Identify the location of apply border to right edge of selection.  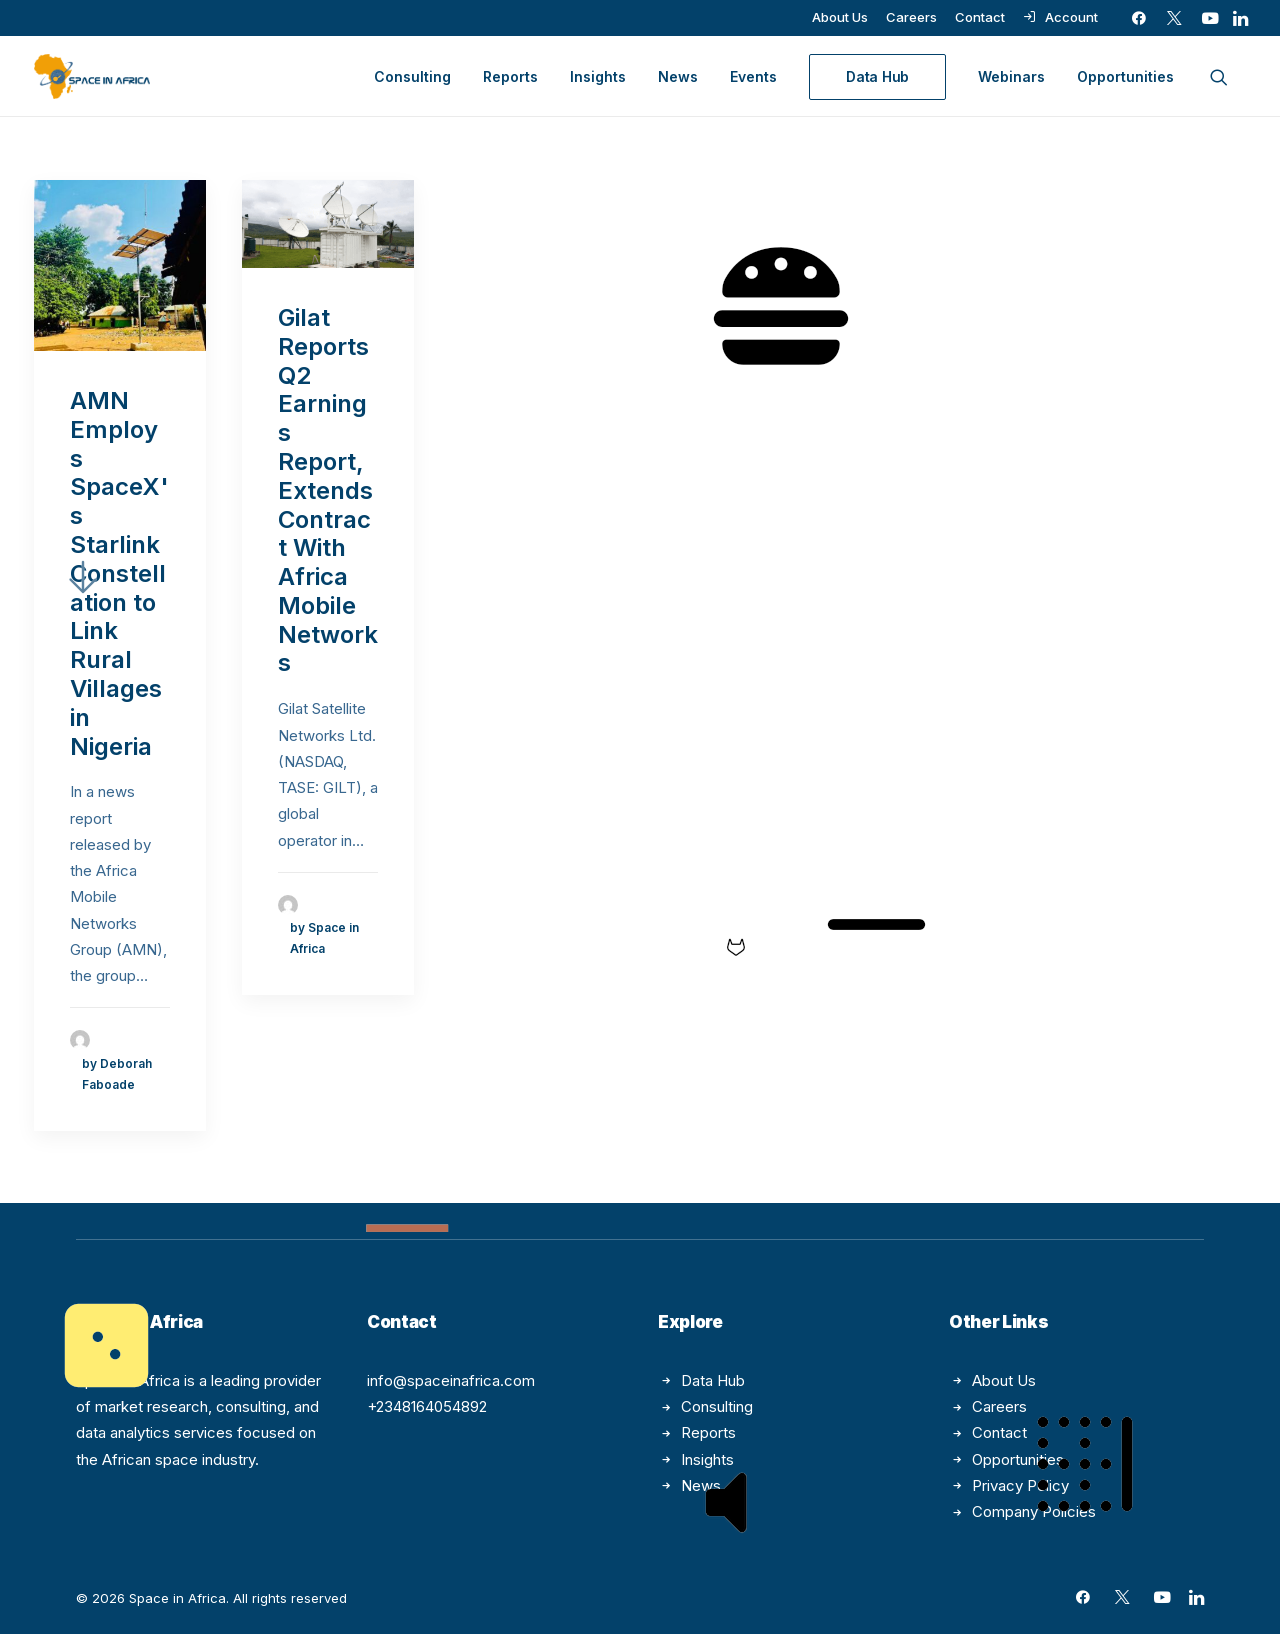
(1085, 1464).